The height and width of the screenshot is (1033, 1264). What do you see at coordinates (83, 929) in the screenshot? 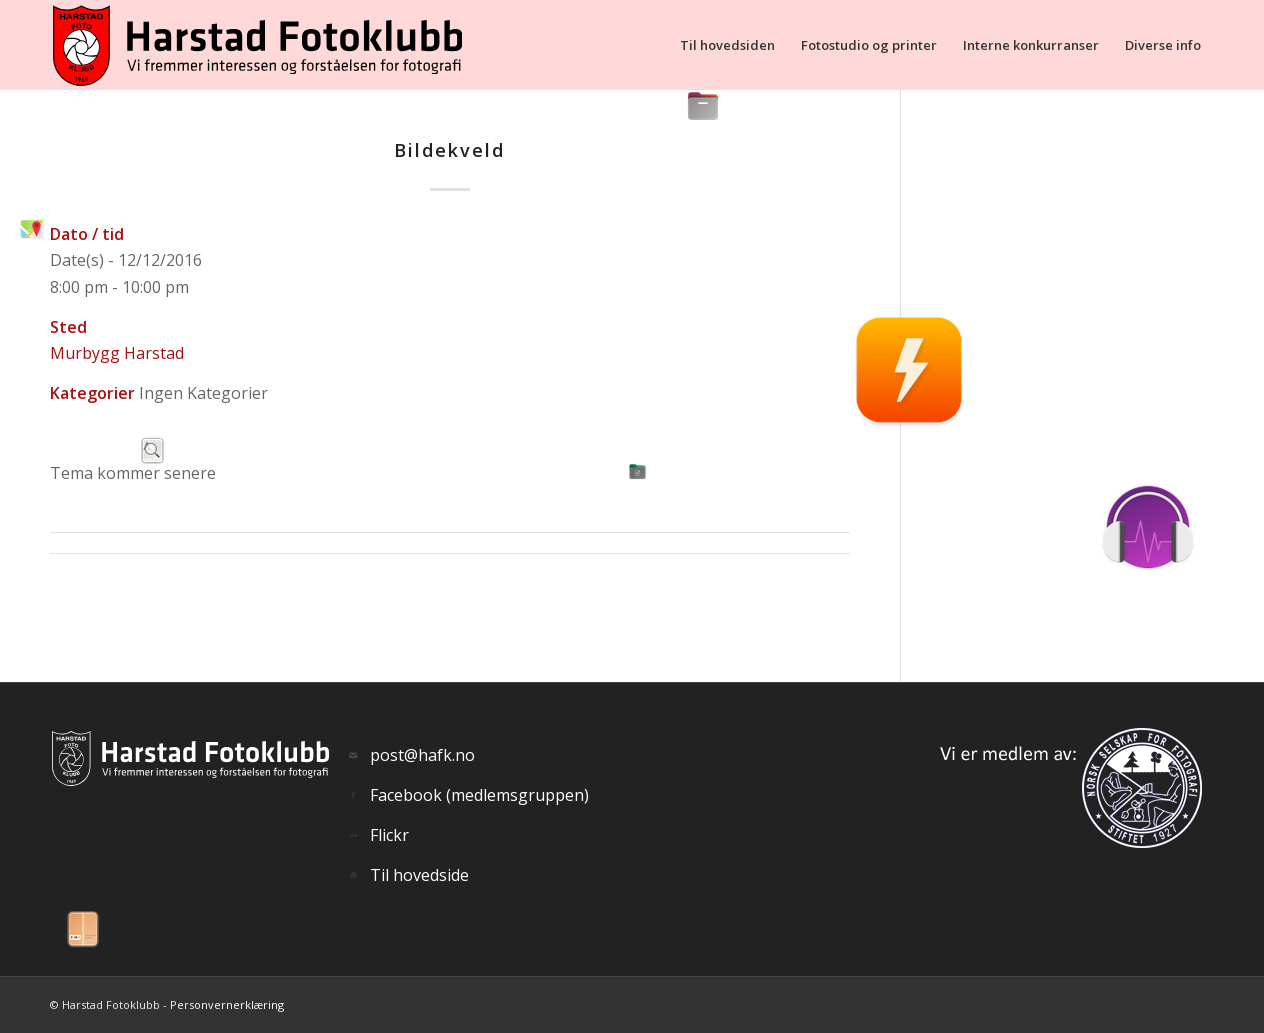
I see `open package manager application` at bounding box center [83, 929].